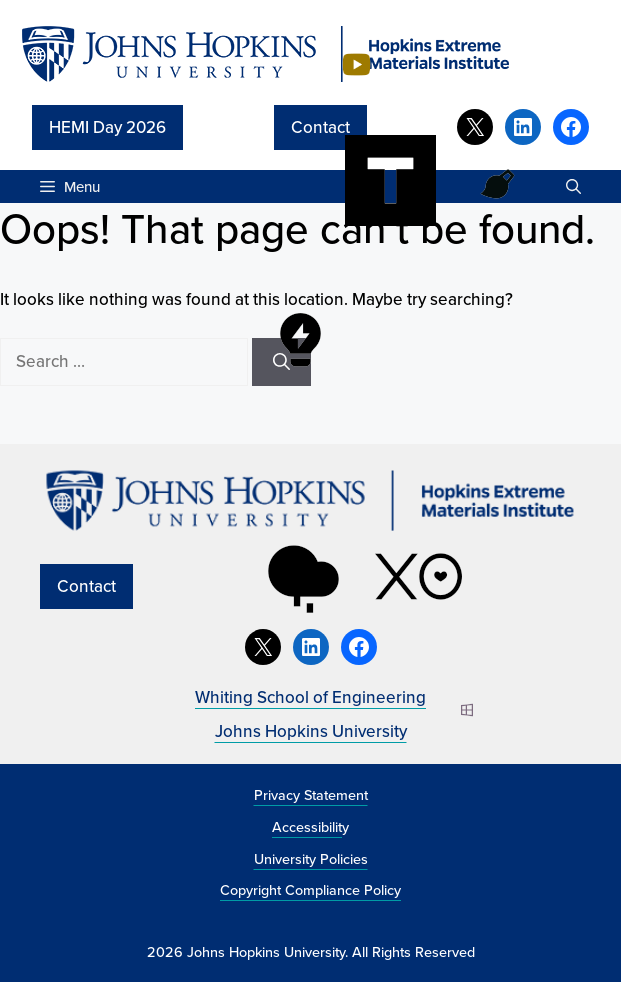 The width and height of the screenshot is (621, 982). Describe the element at coordinates (356, 64) in the screenshot. I see `open YouTube app` at that location.